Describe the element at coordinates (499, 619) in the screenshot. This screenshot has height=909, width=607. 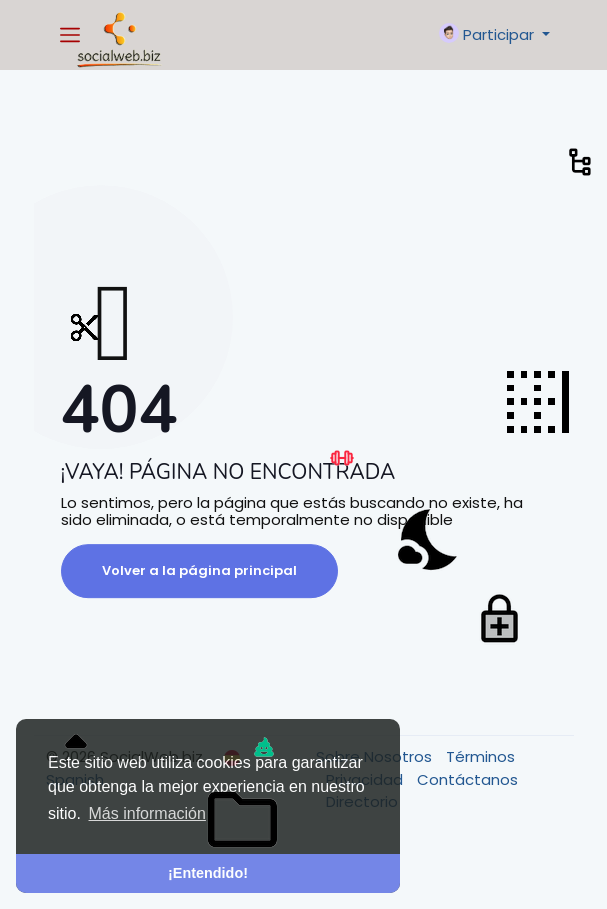
I see `indicates enhanced or additional security protection` at that location.